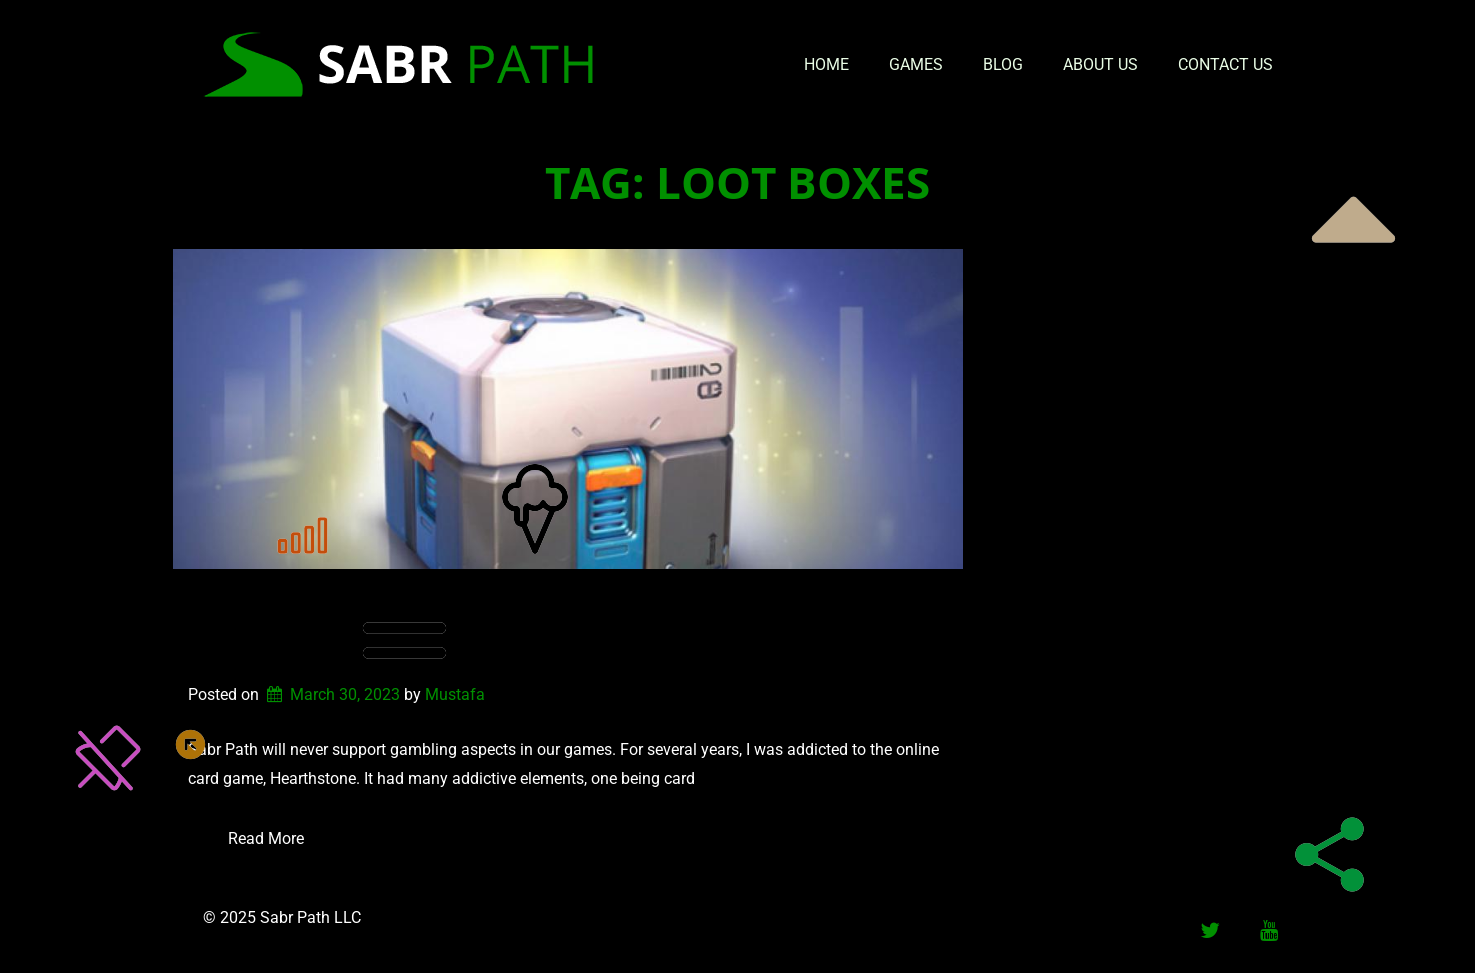 This screenshot has height=973, width=1475. Describe the element at coordinates (535, 509) in the screenshot. I see `browse dessert or ice cream options` at that location.